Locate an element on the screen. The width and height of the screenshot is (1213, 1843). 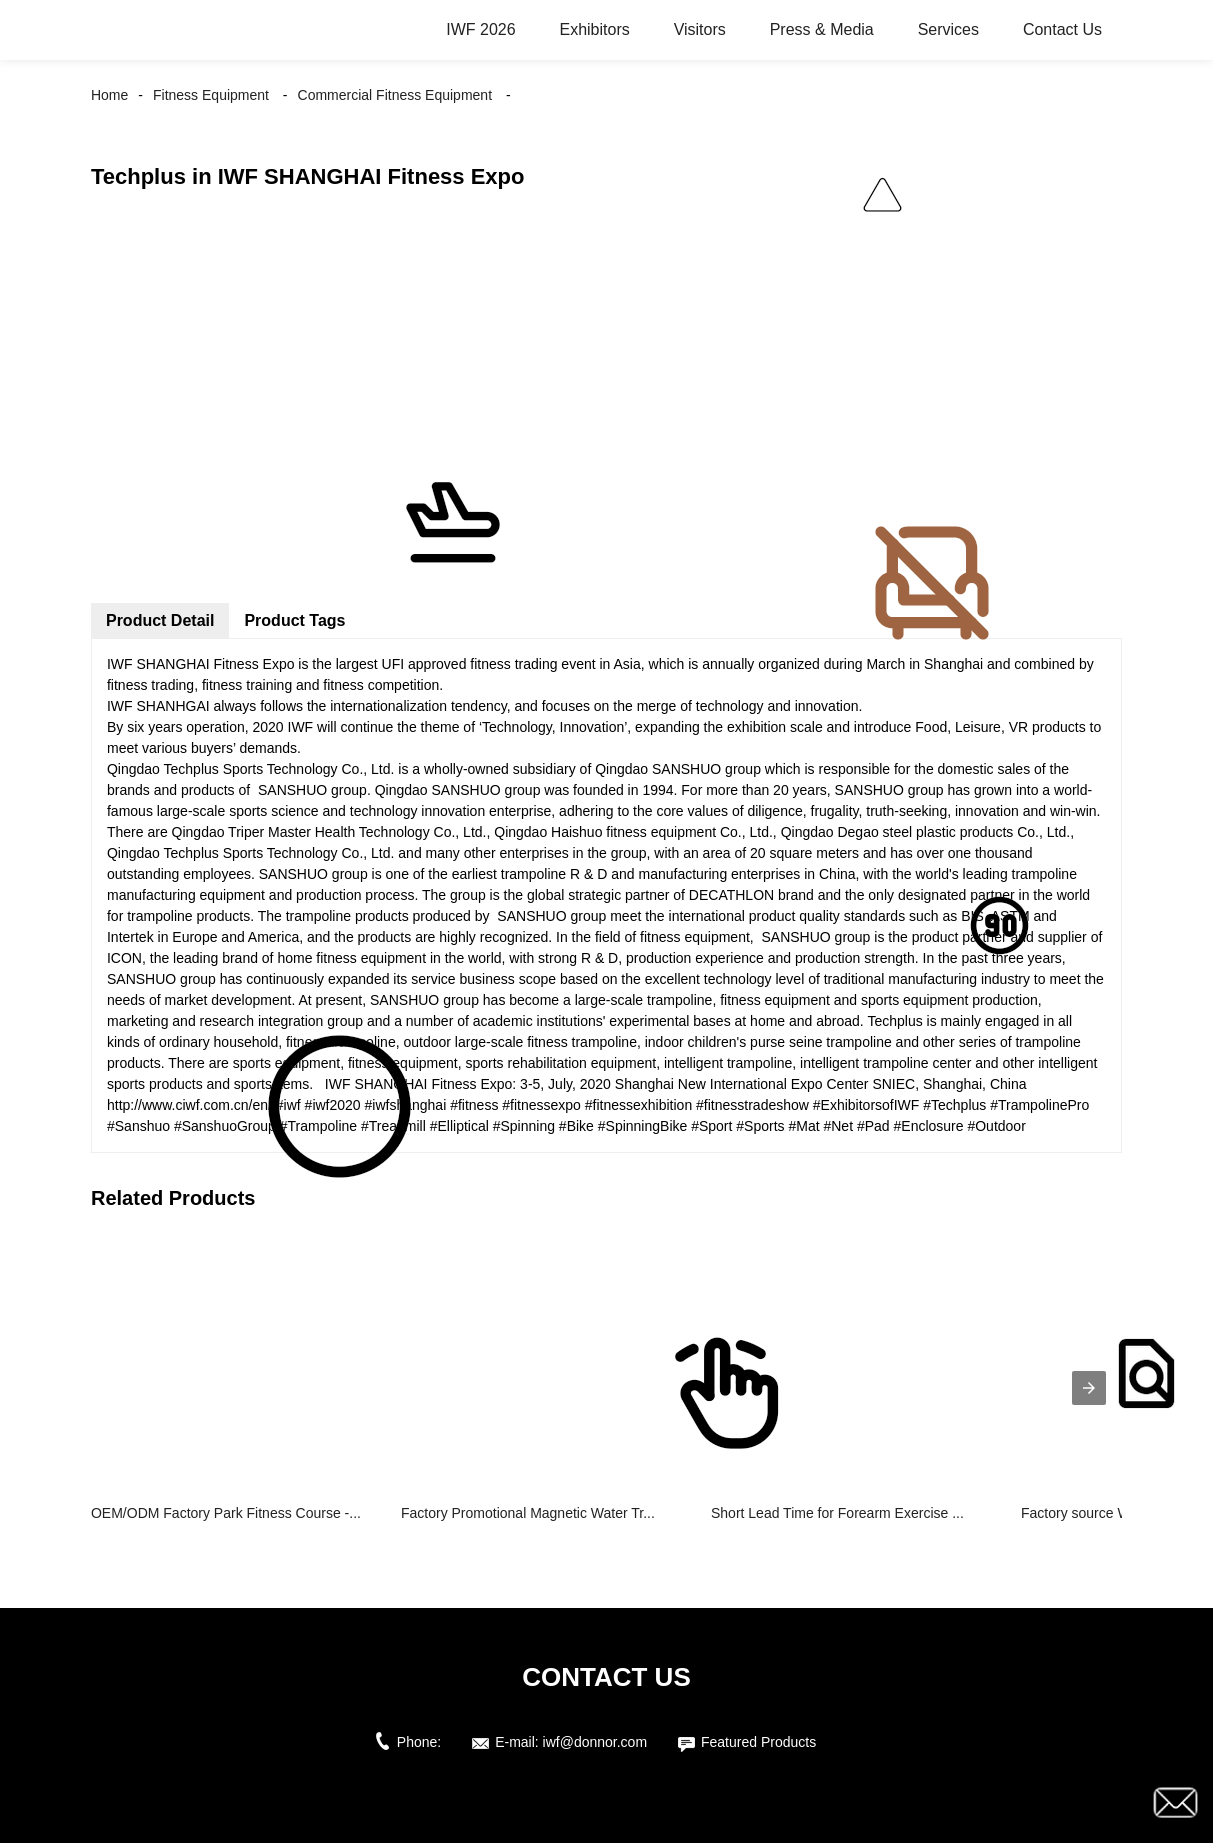
unselected radio button option is located at coordinates (339, 1106).